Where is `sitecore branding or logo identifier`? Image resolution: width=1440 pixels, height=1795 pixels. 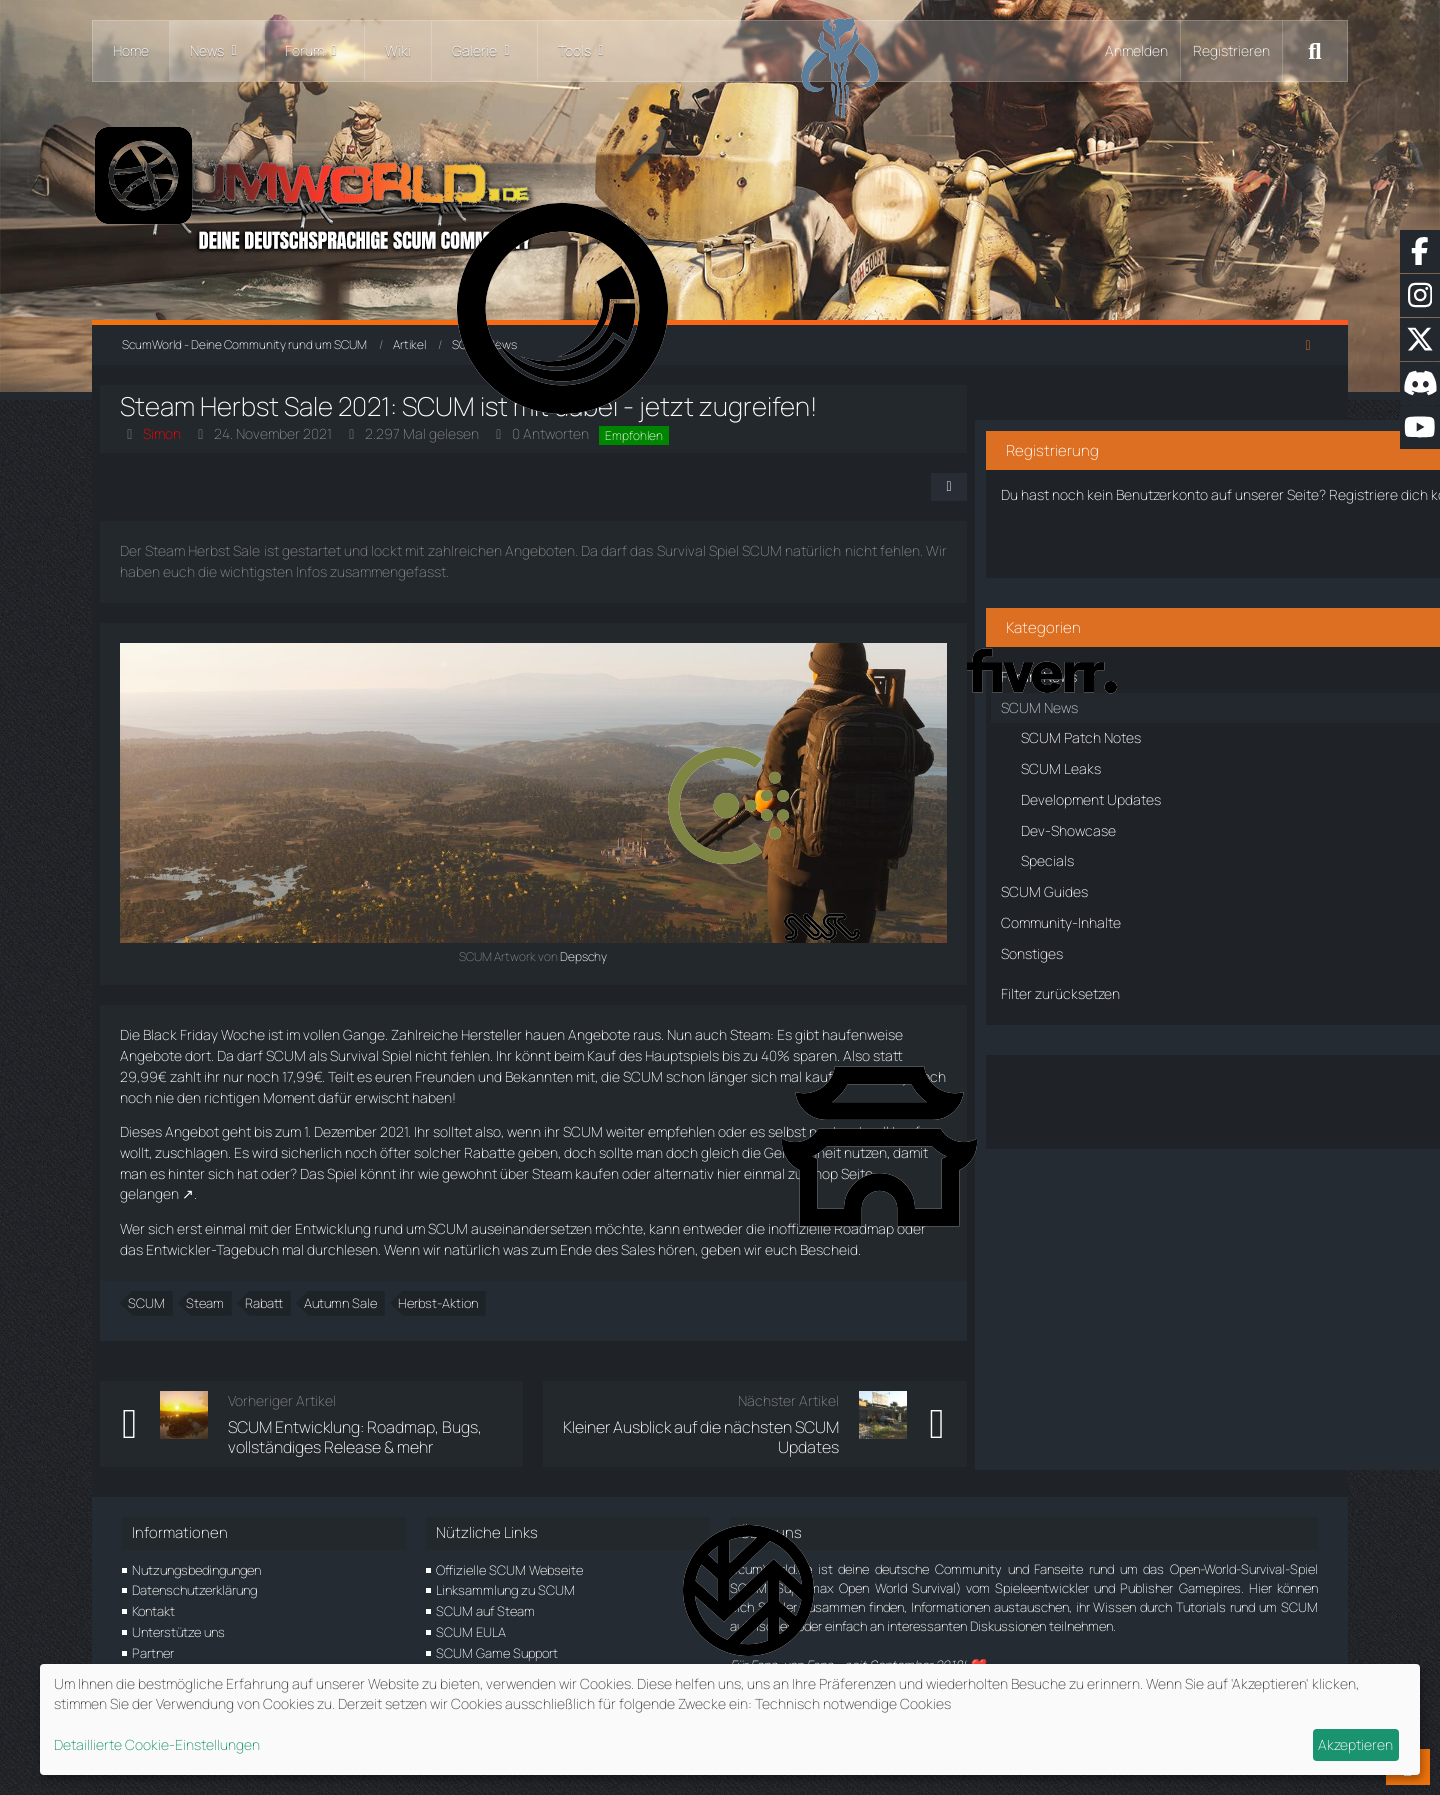 sitecore branding or logo identifier is located at coordinates (562, 308).